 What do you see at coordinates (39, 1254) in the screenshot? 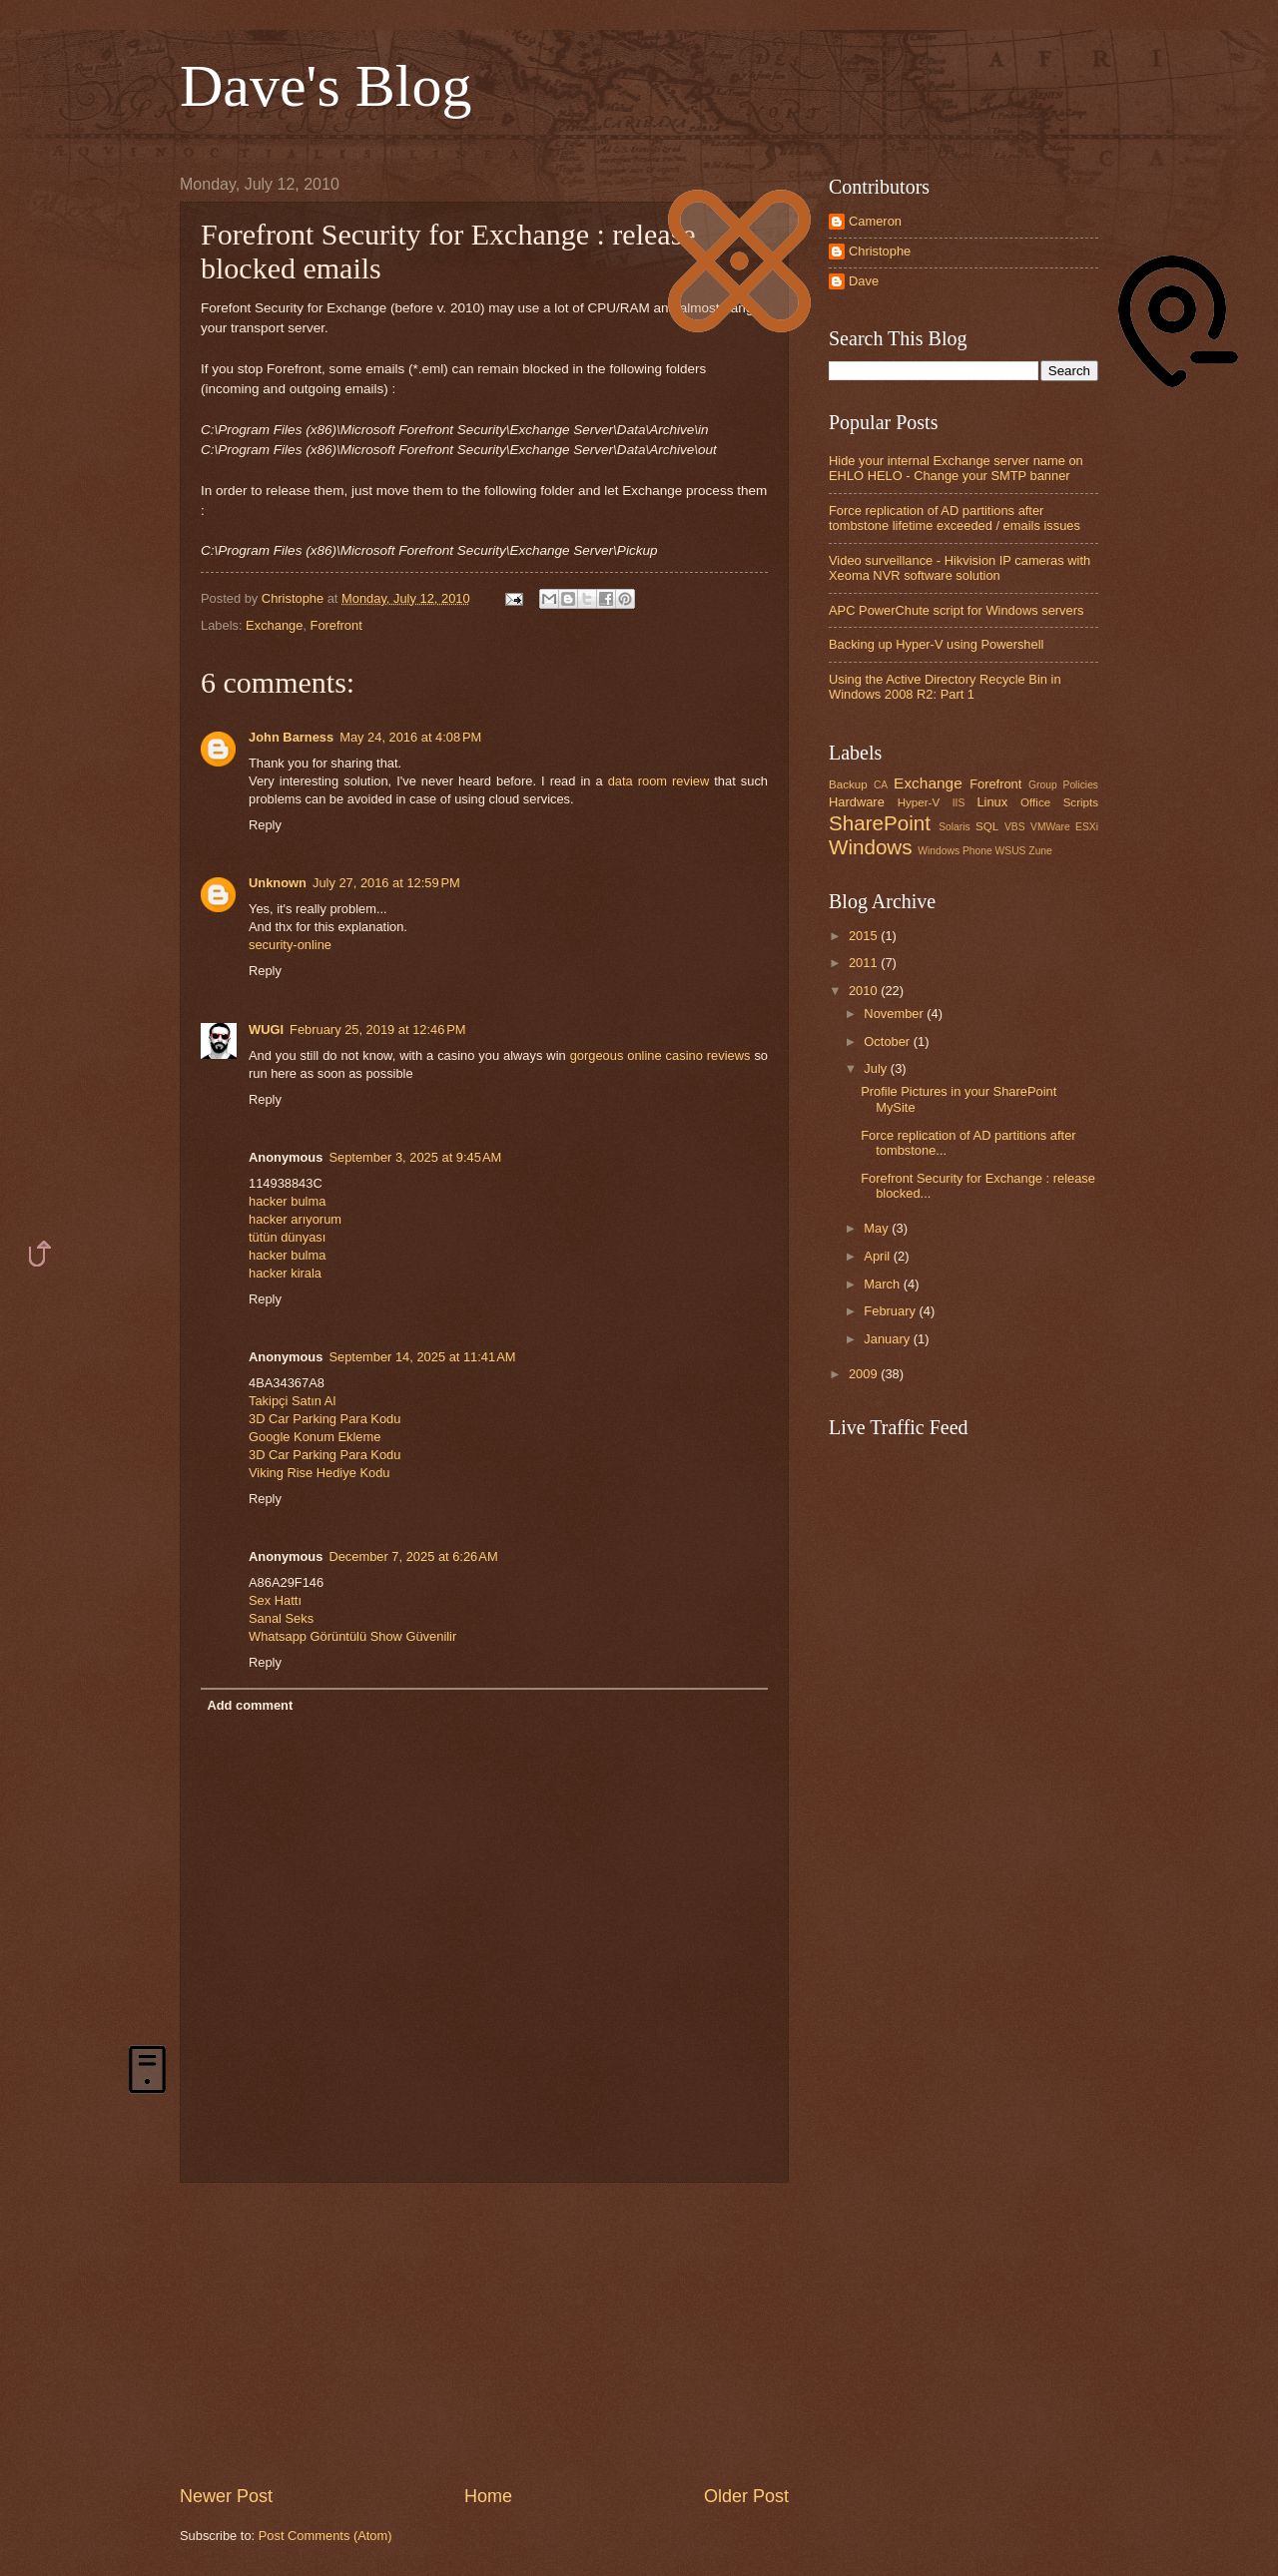
I see `redo or repeat the last action` at bounding box center [39, 1254].